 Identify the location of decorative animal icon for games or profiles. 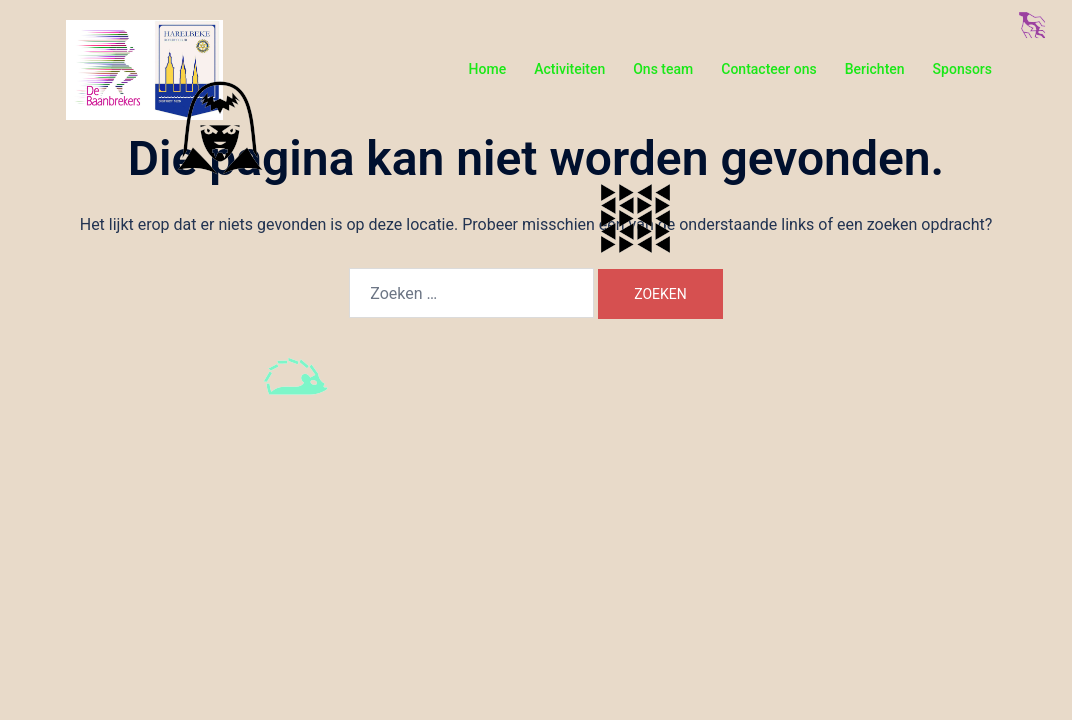
(295, 376).